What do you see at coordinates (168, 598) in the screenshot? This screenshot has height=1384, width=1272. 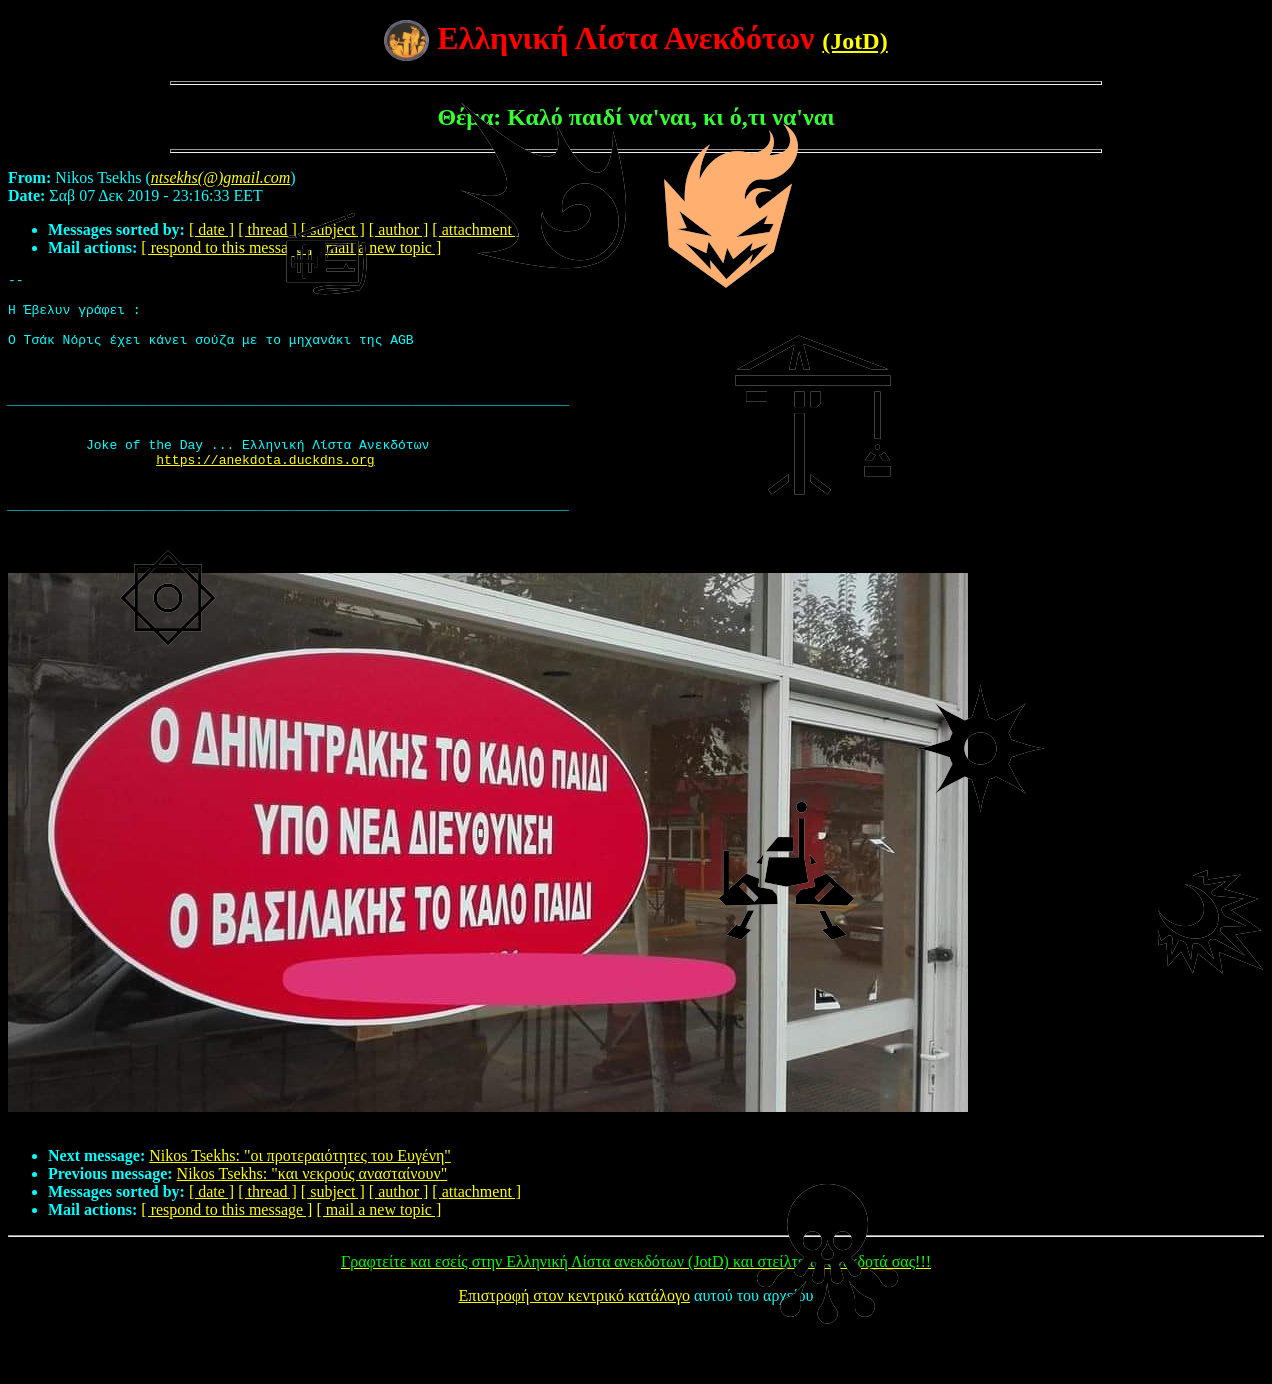 I see `indicates islamic content or quranic section marker` at bounding box center [168, 598].